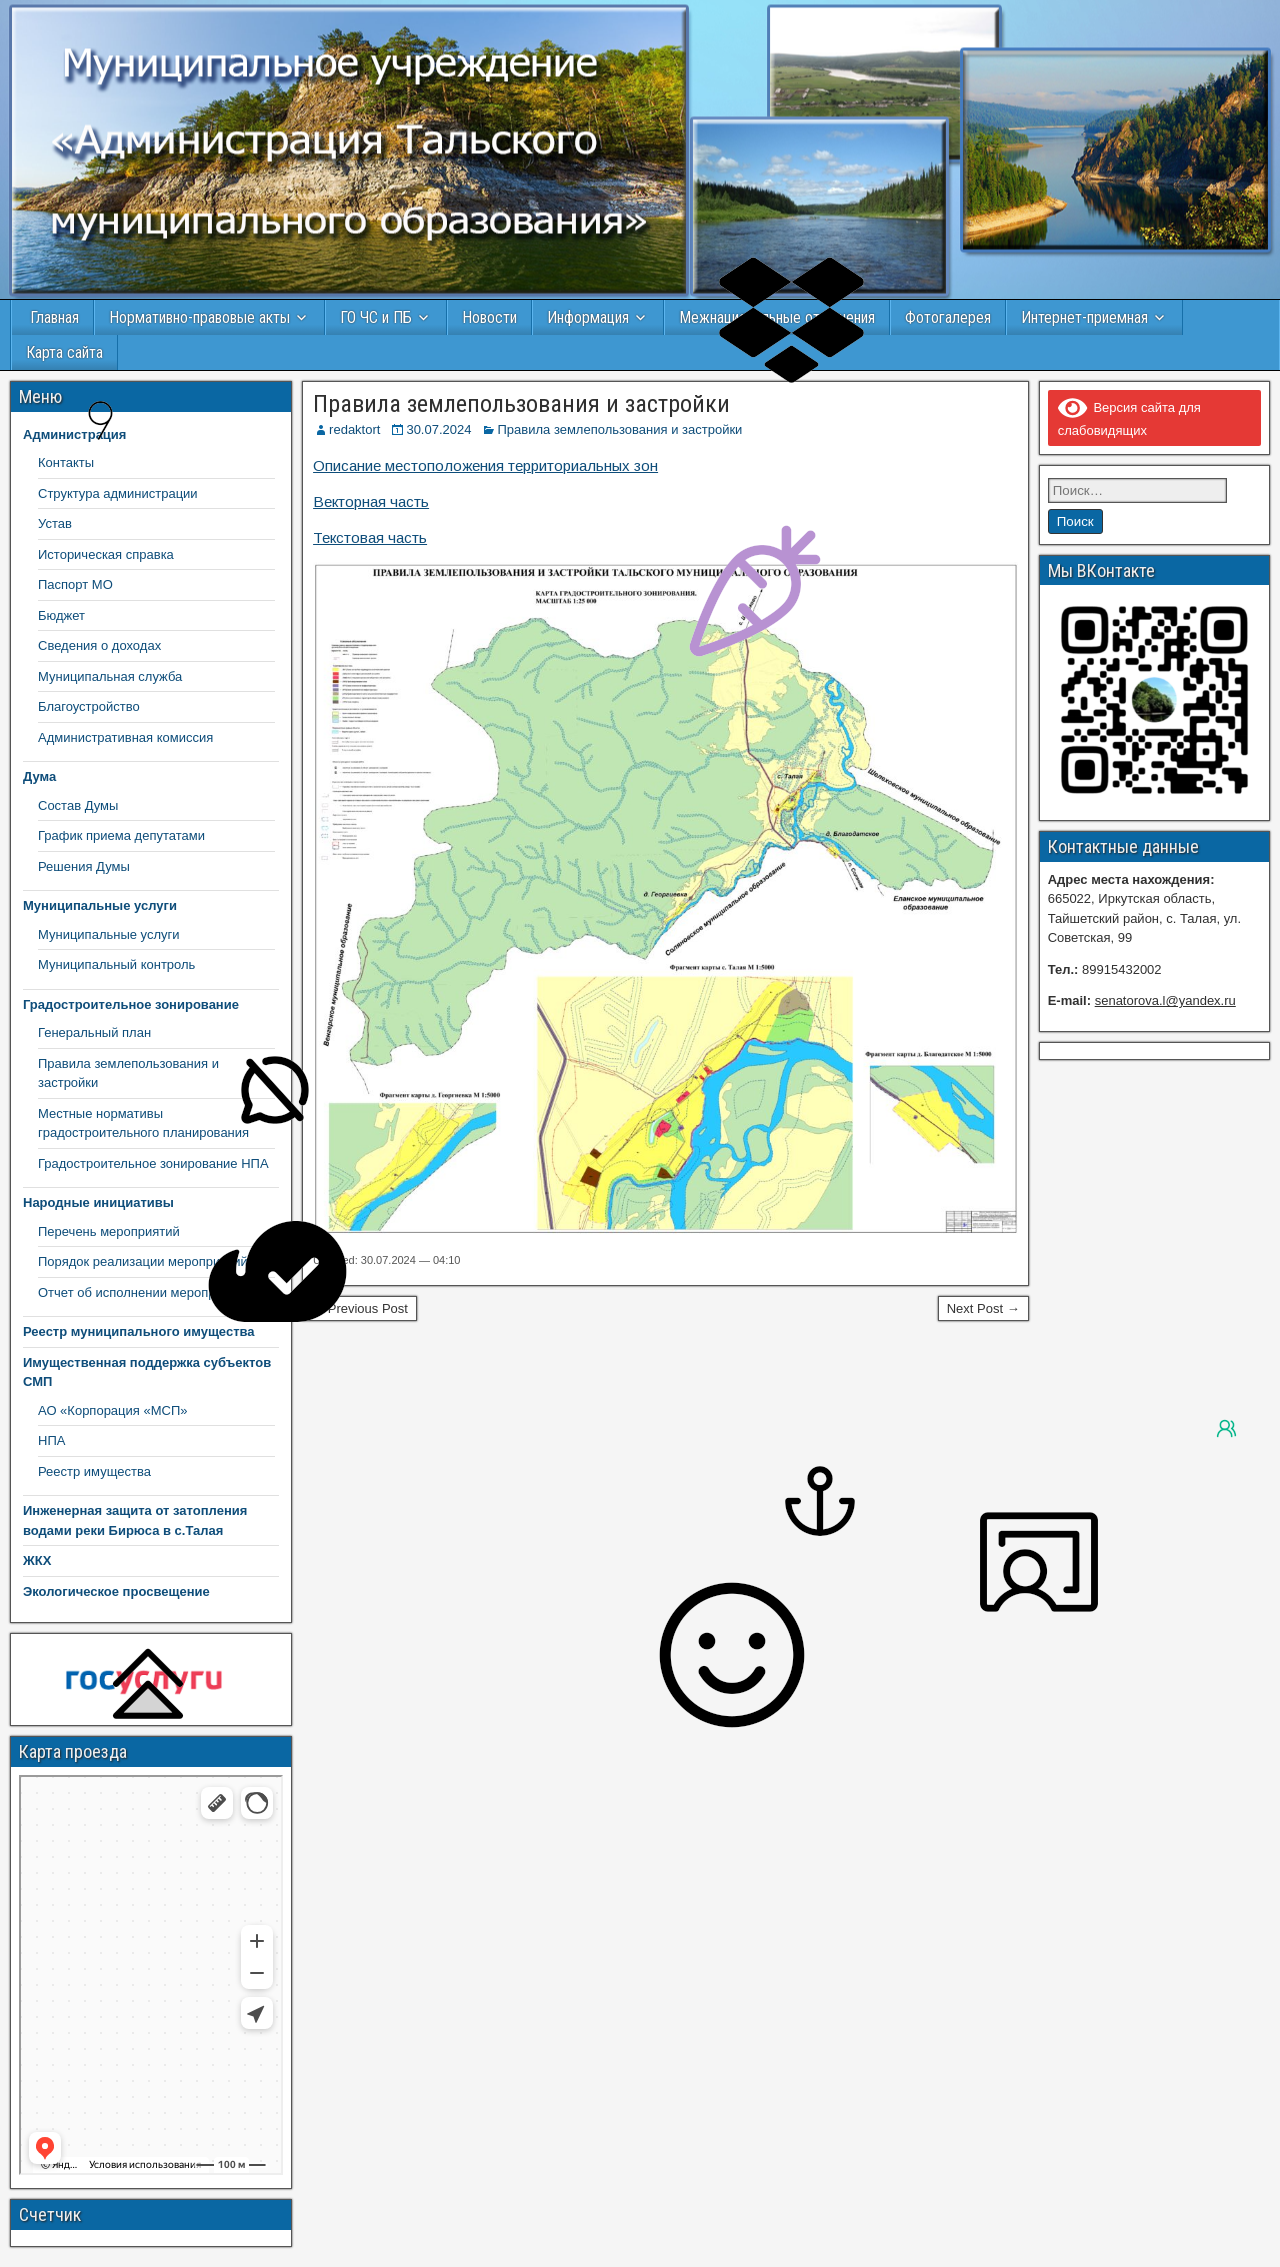 Image resolution: width=1280 pixels, height=2267 pixels. What do you see at coordinates (277, 1271) in the screenshot?
I see `file successfully uploaded to cloud storage` at bounding box center [277, 1271].